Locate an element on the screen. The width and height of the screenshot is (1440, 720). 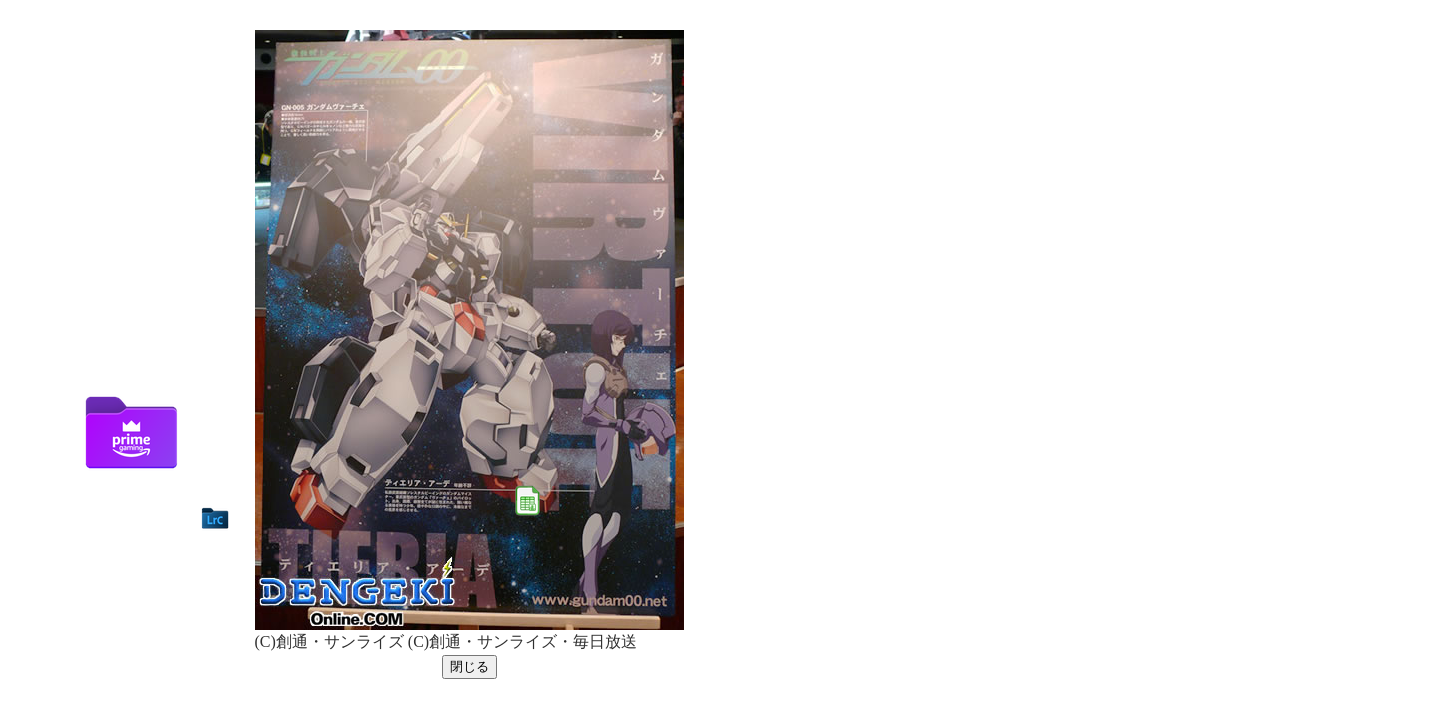
open adobe lightroom classic project folder is located at coordinates (215, 519).